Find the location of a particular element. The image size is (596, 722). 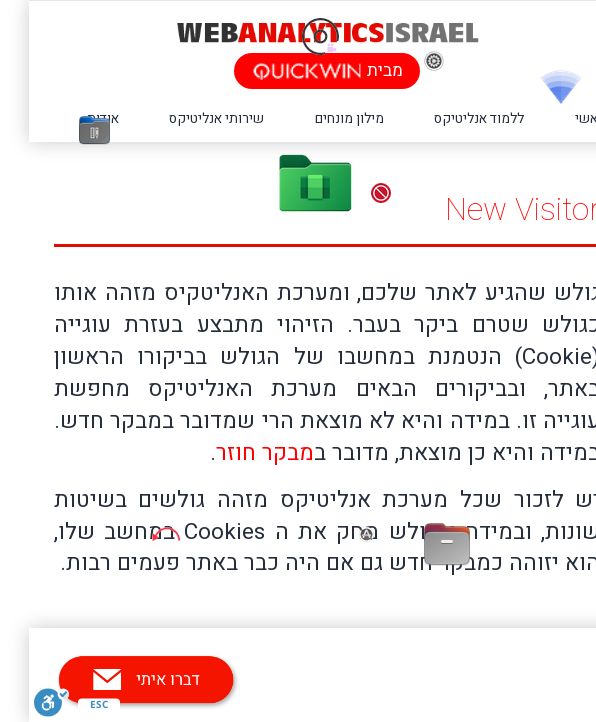

view or edit document properties is located at coordinates (434, 61).